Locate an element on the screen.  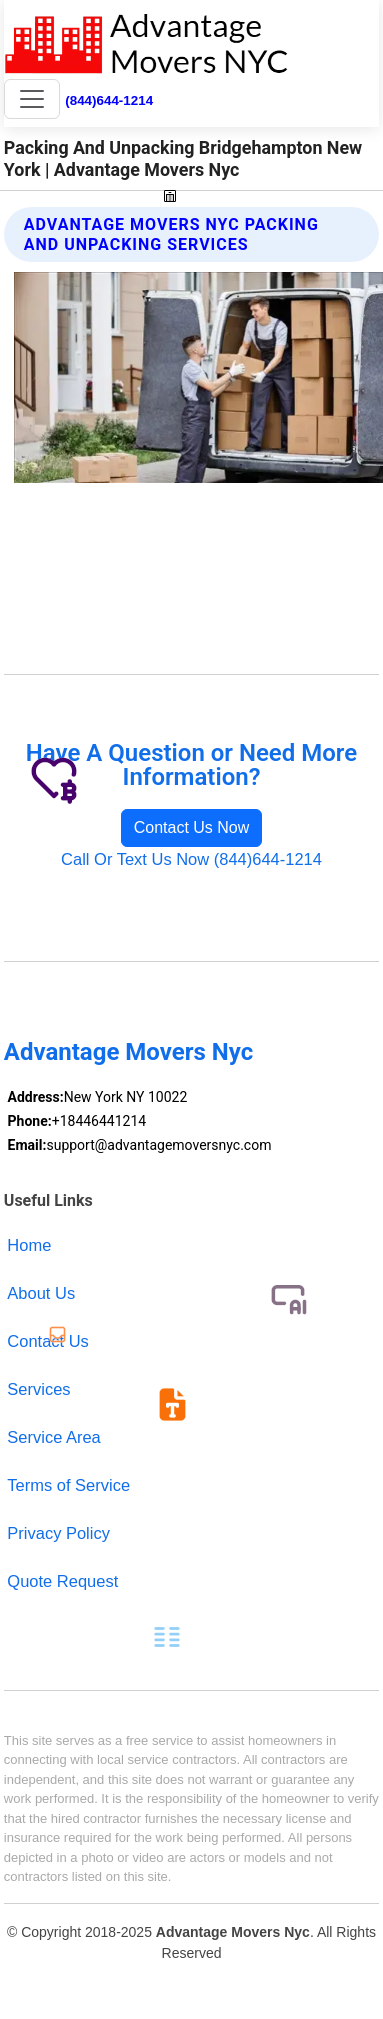
enter text for AI processing is located at coordinates (288, 1296).